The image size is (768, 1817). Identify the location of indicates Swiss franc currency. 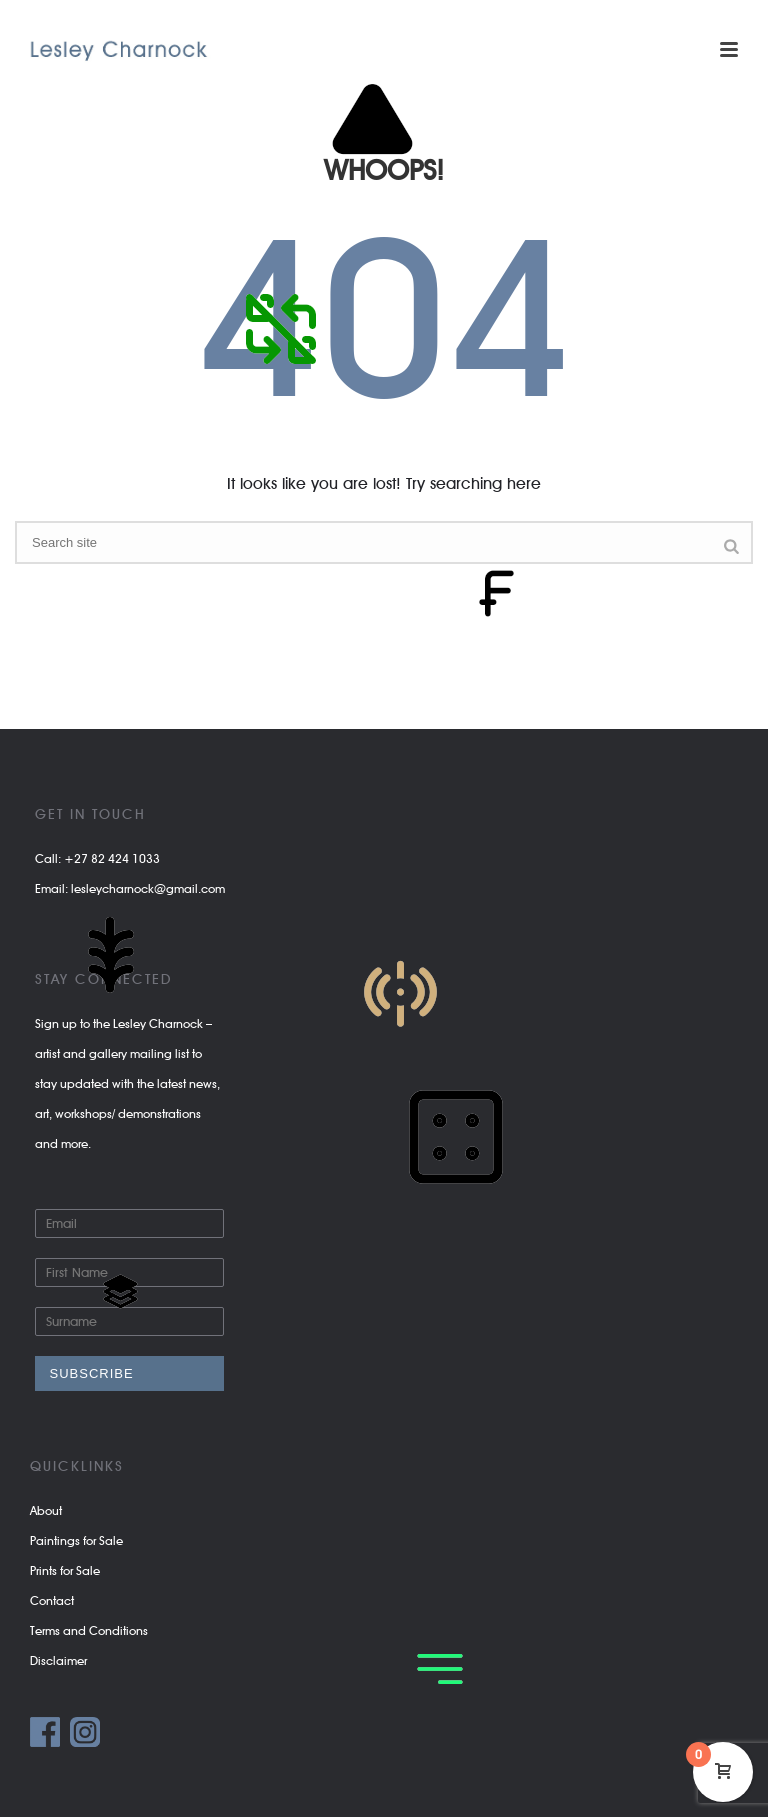
(496, 593).